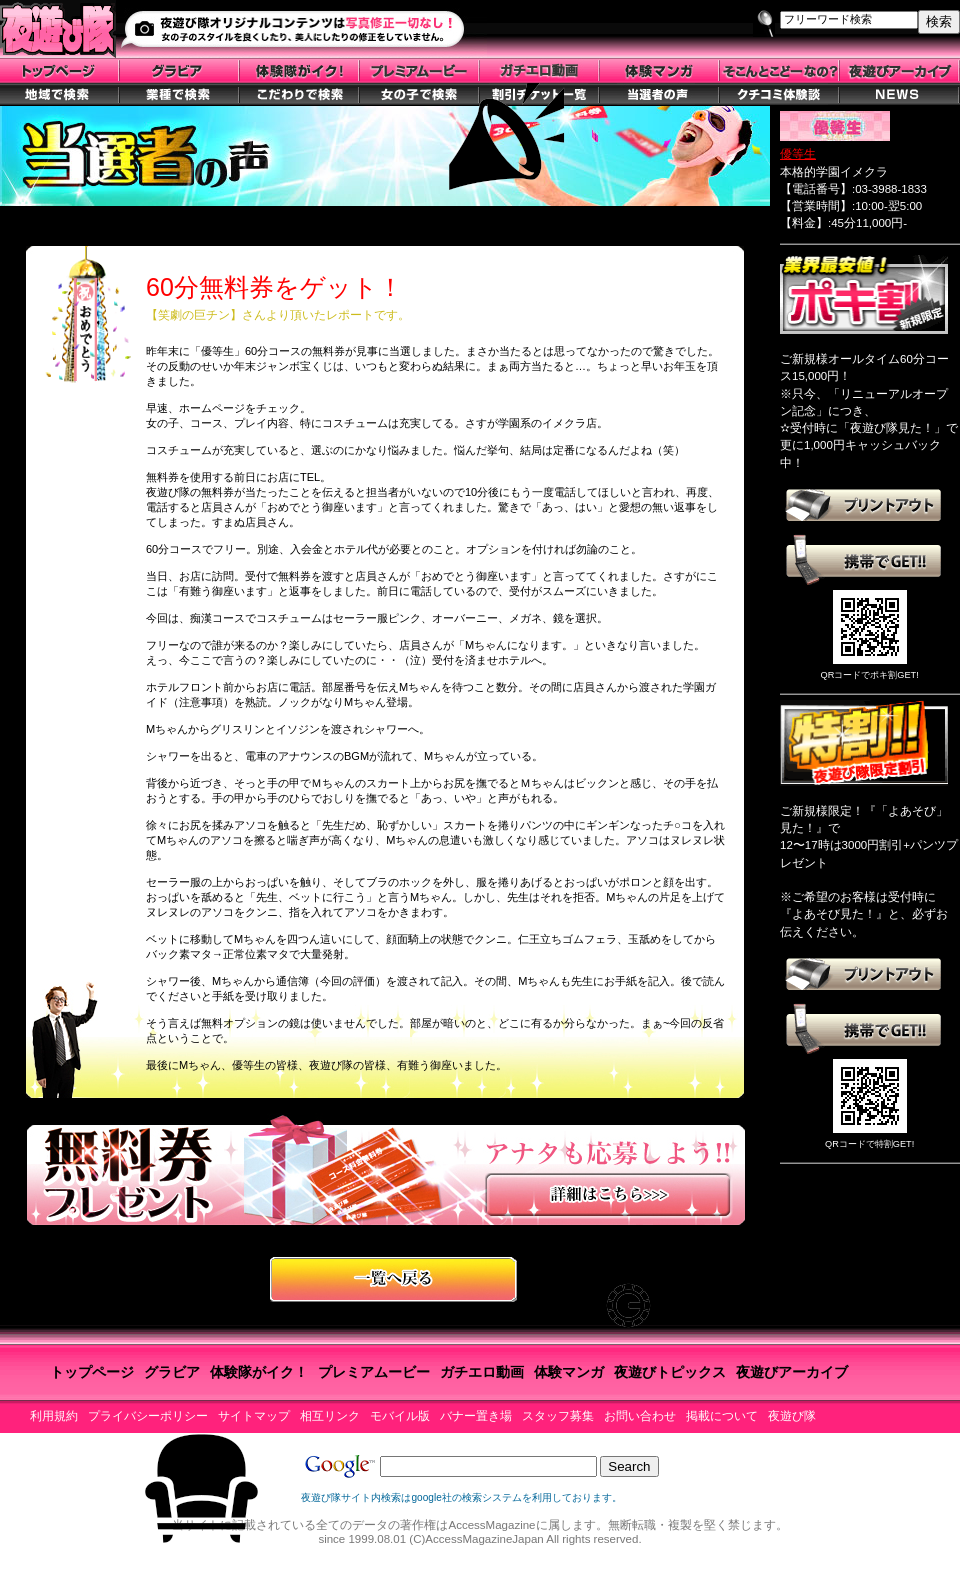 This screenshot has height=1575, width=960. Describe the element at coordinates (628, 1305) in the screenshot. I see `loading or processing indicator` at that location.